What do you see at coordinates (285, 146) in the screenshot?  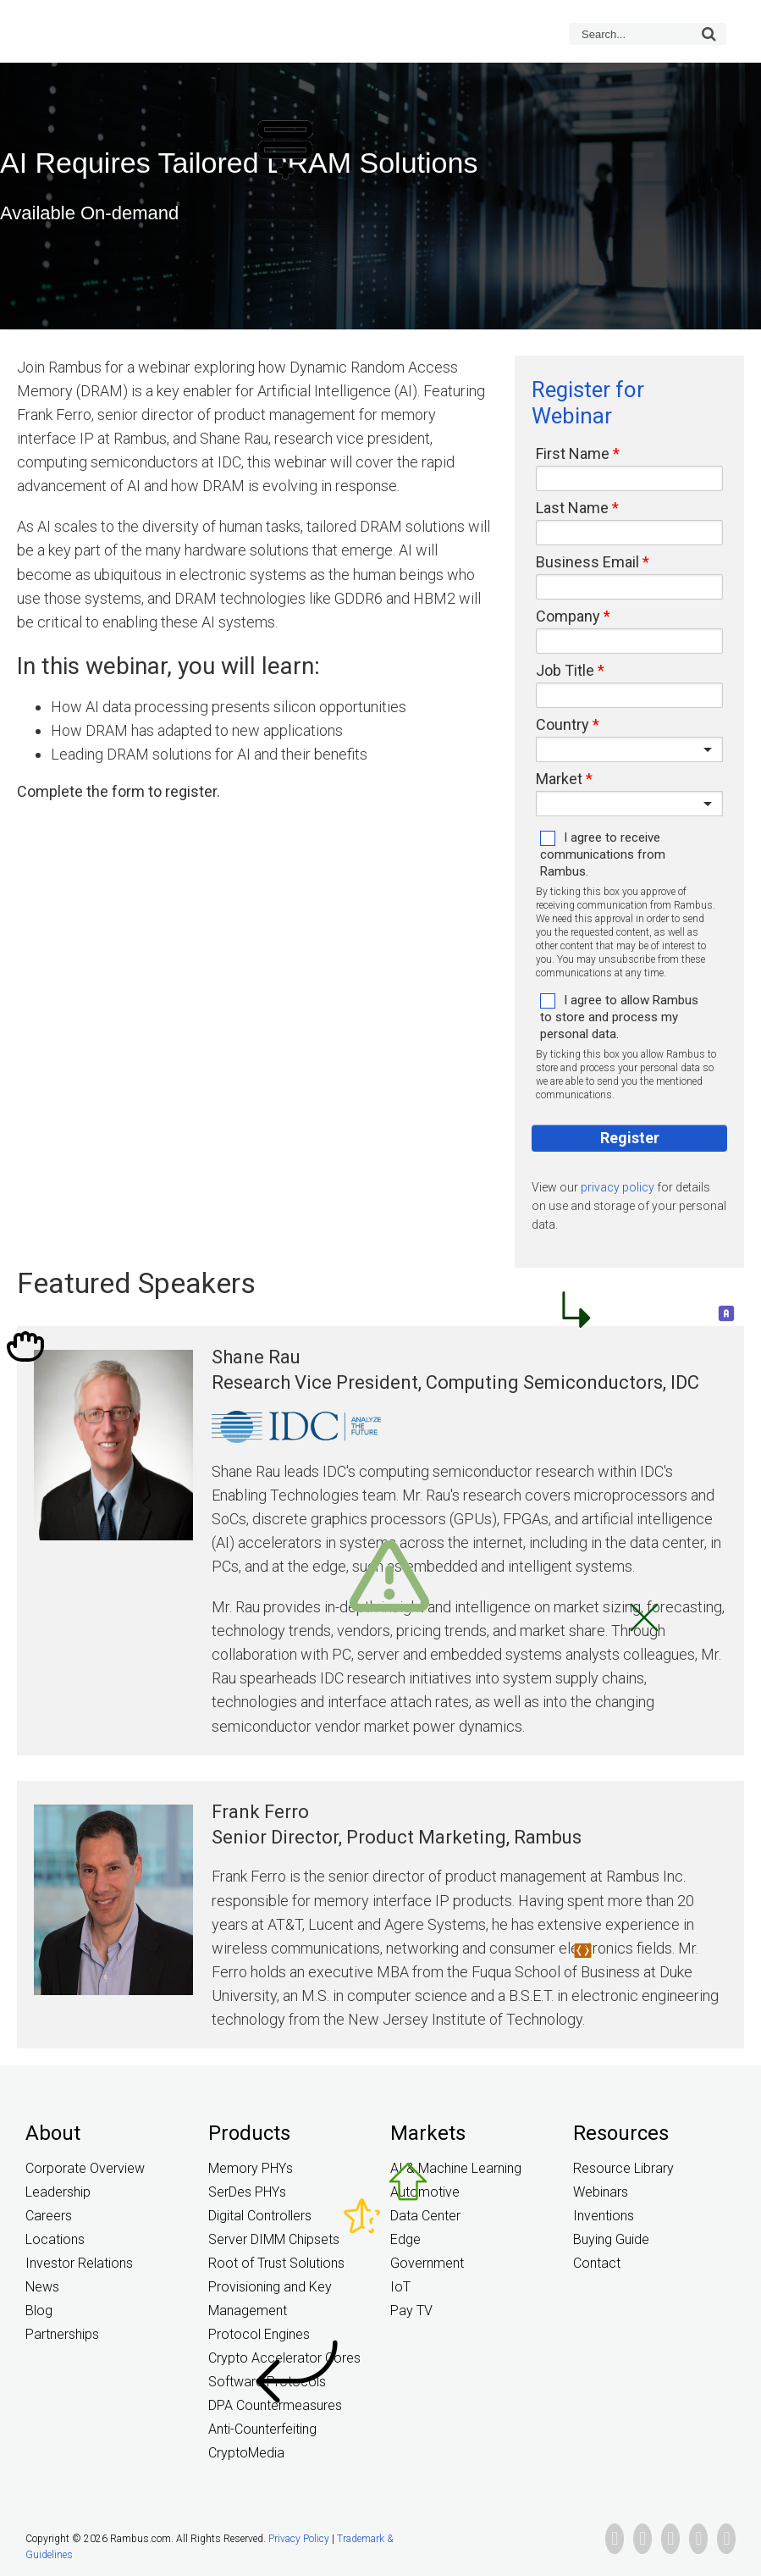 I see `add a new row to the bottom of a table` at bounding box center [285, 146].